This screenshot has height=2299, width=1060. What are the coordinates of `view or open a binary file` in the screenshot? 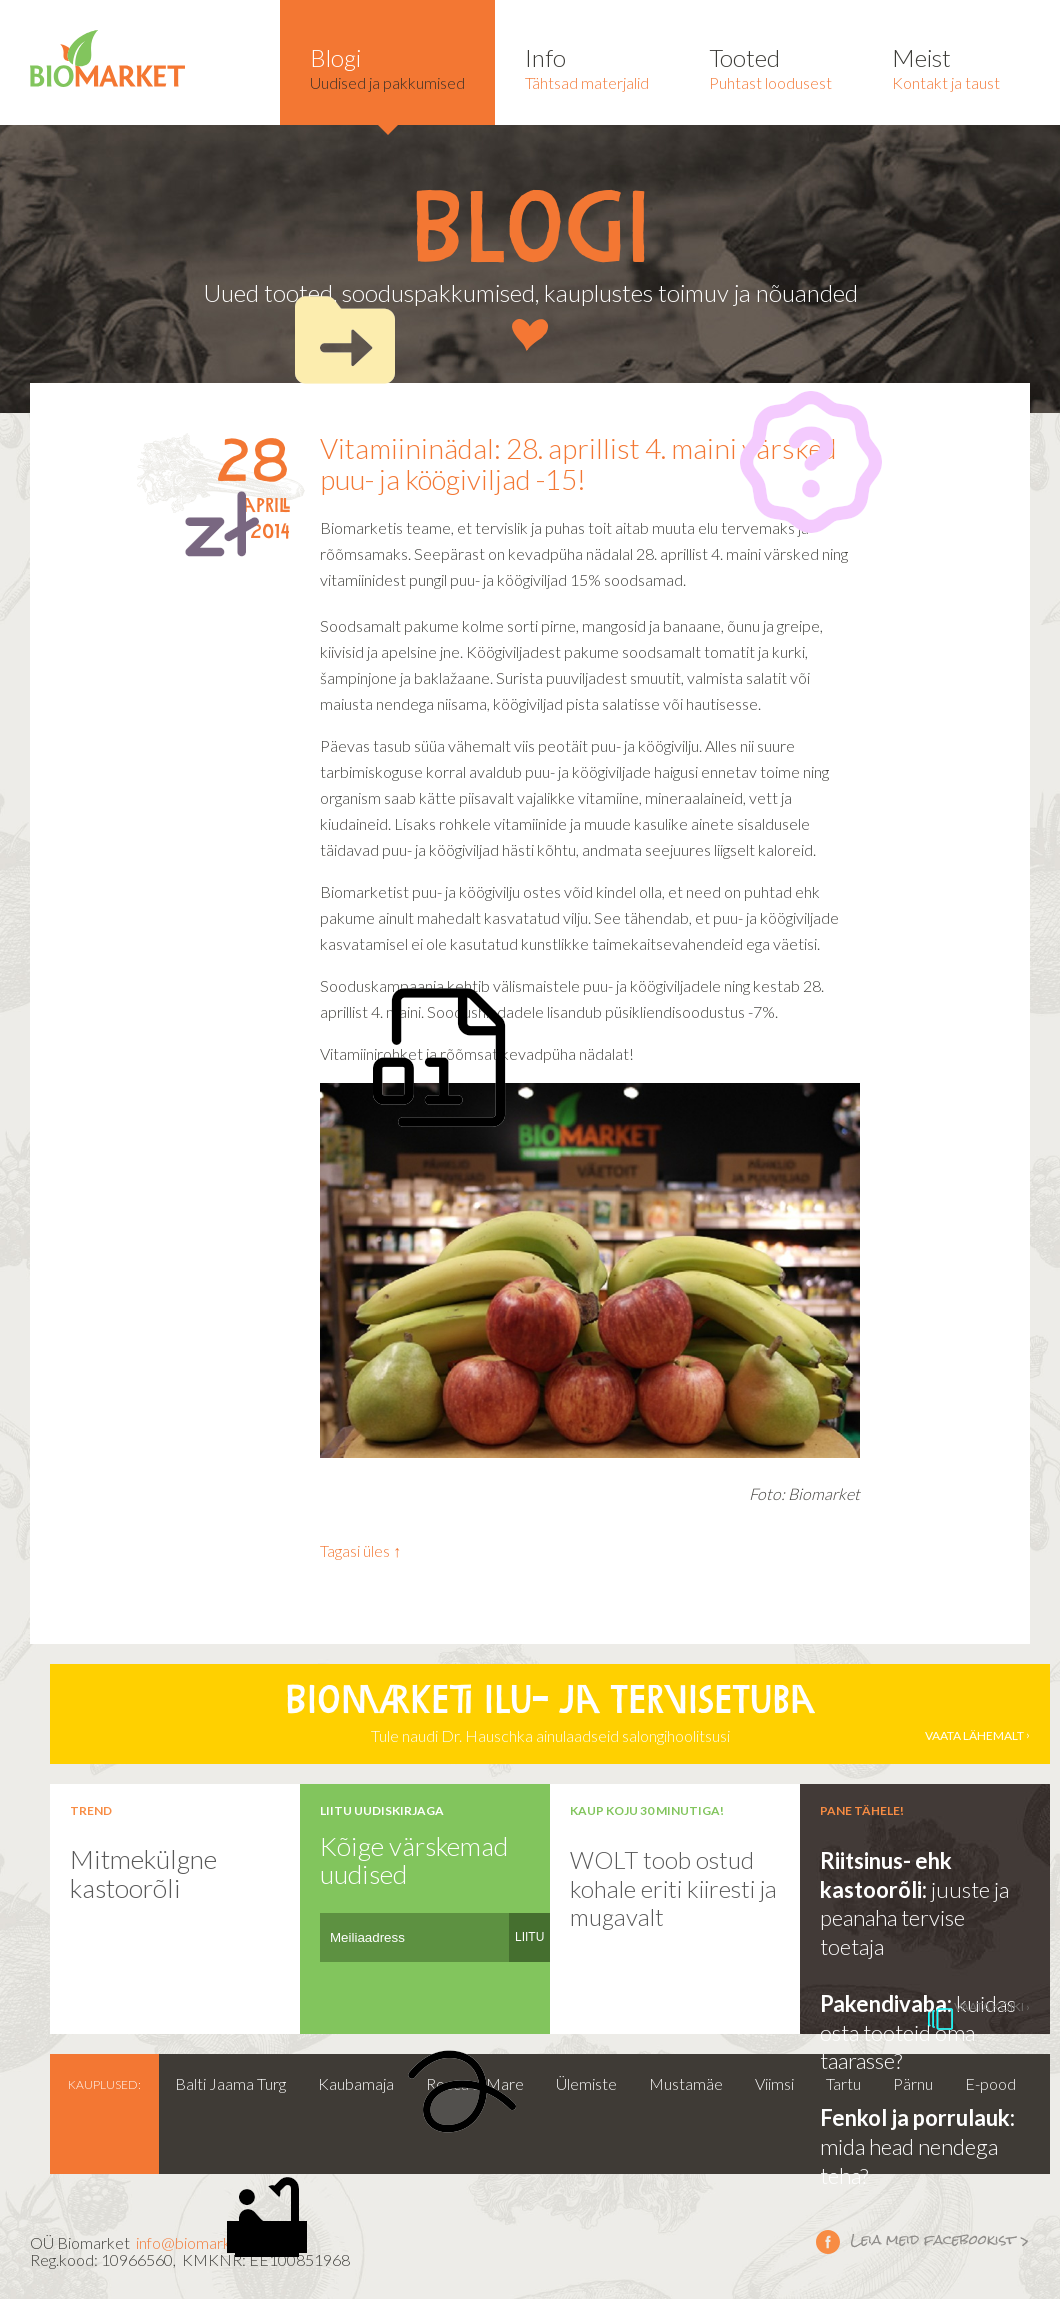 It's located at (448, 1057).